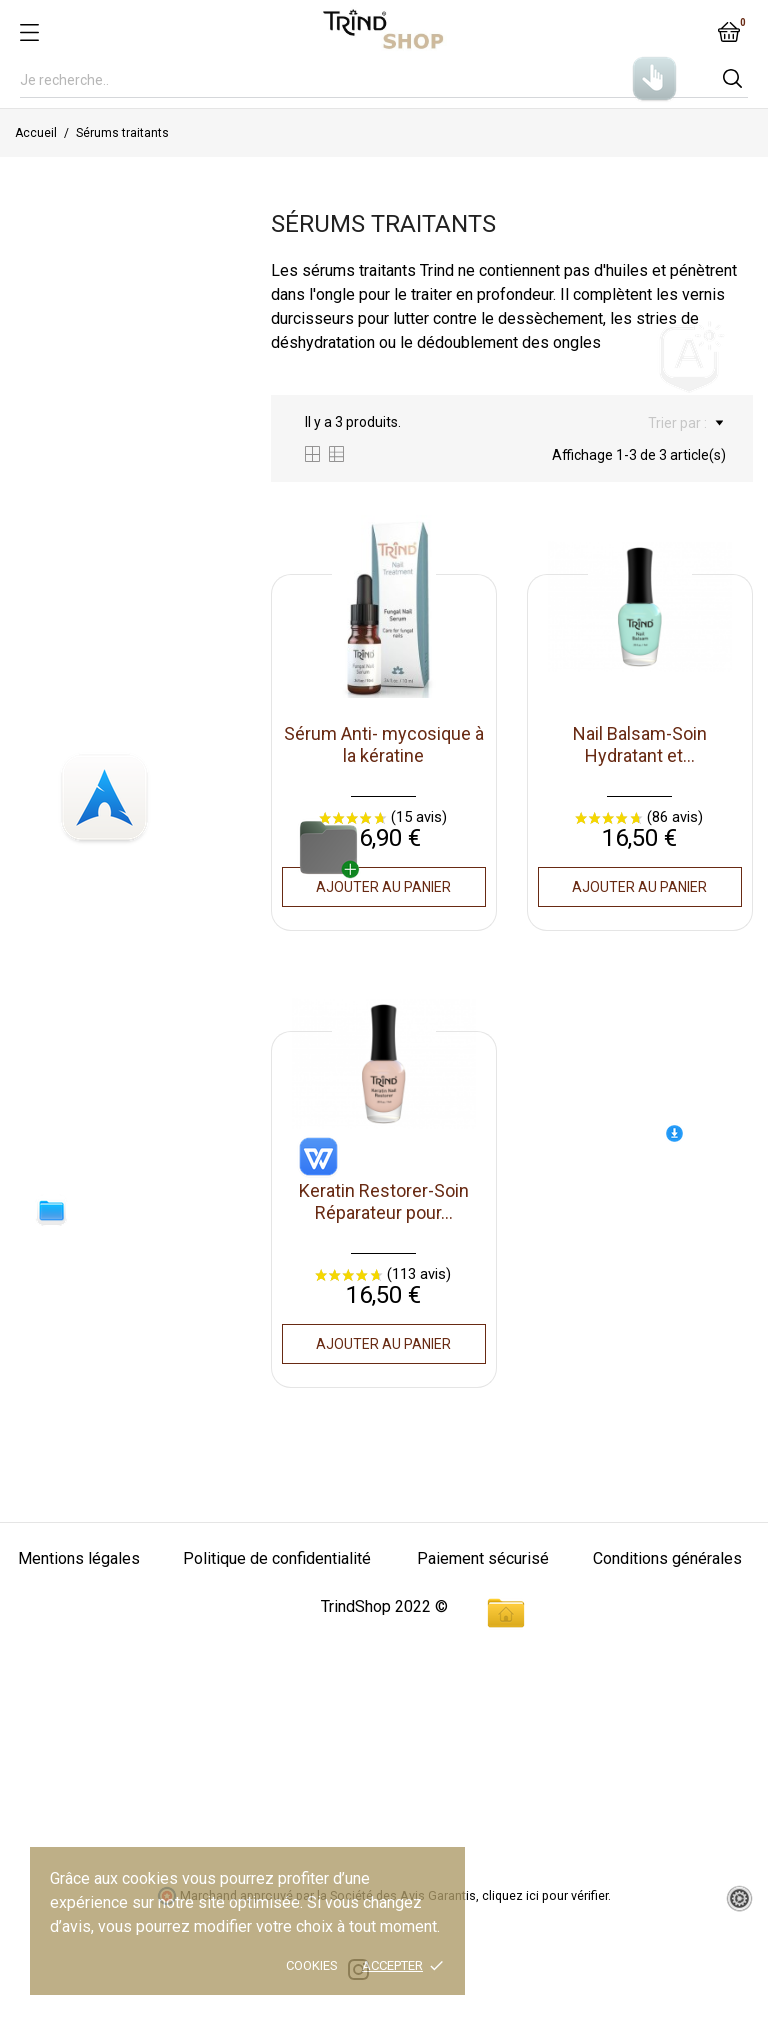 This screenshot has height=2025, width=768. I want to click on open arch linux application, so click(104, 797).